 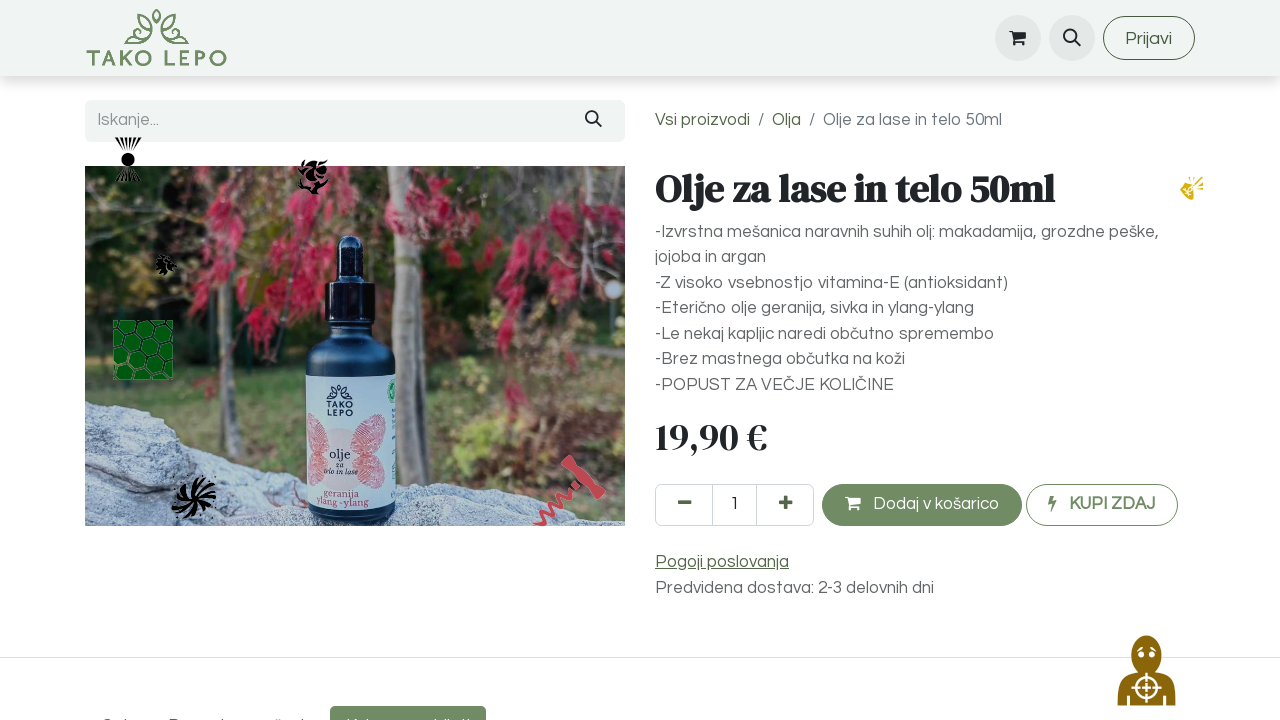 I want to click on indicates damage taken or shield breaking, so click(x=1191, y=188).